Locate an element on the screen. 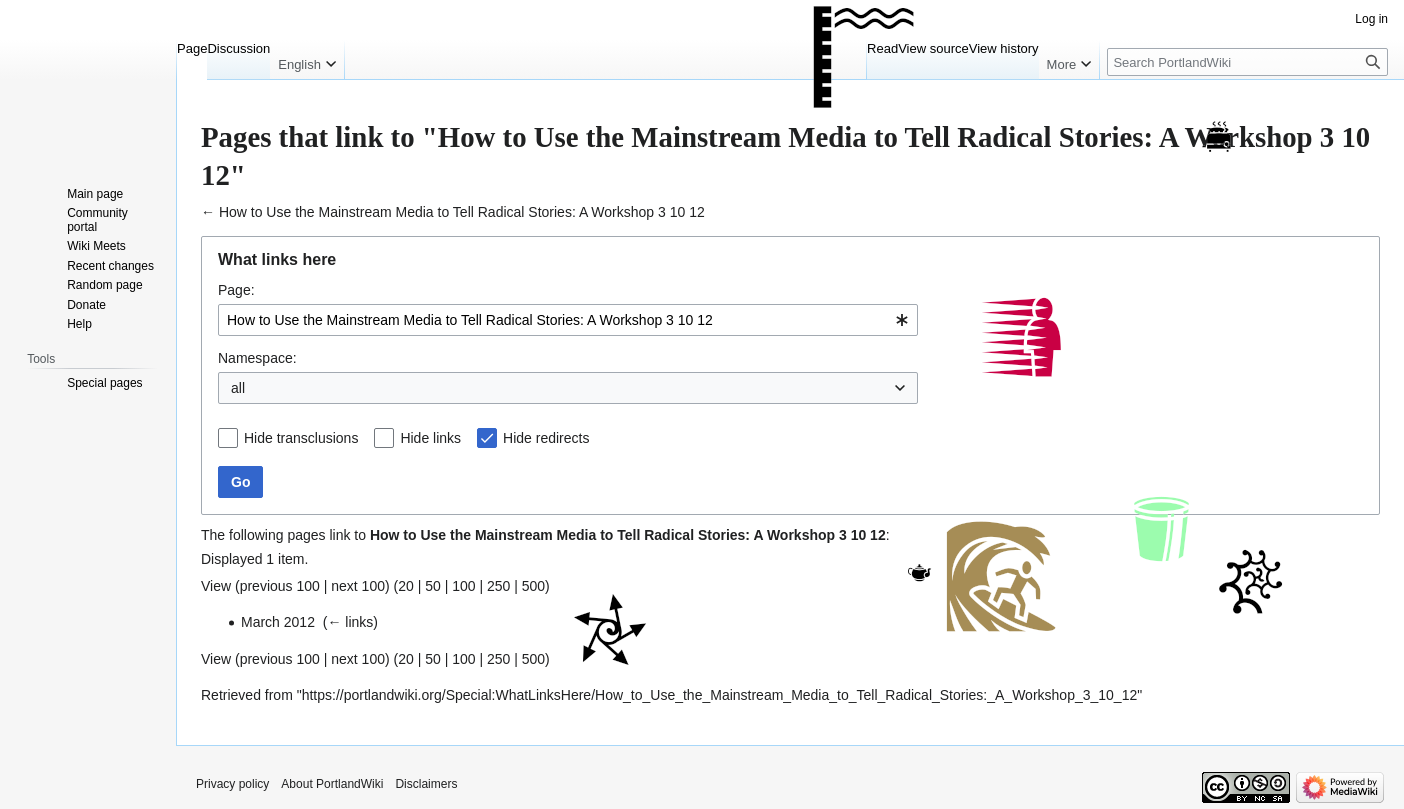 This screenshot has height=809, width=1404. decorative flourish or ornamental design element is located at coordinates (1250, 581).